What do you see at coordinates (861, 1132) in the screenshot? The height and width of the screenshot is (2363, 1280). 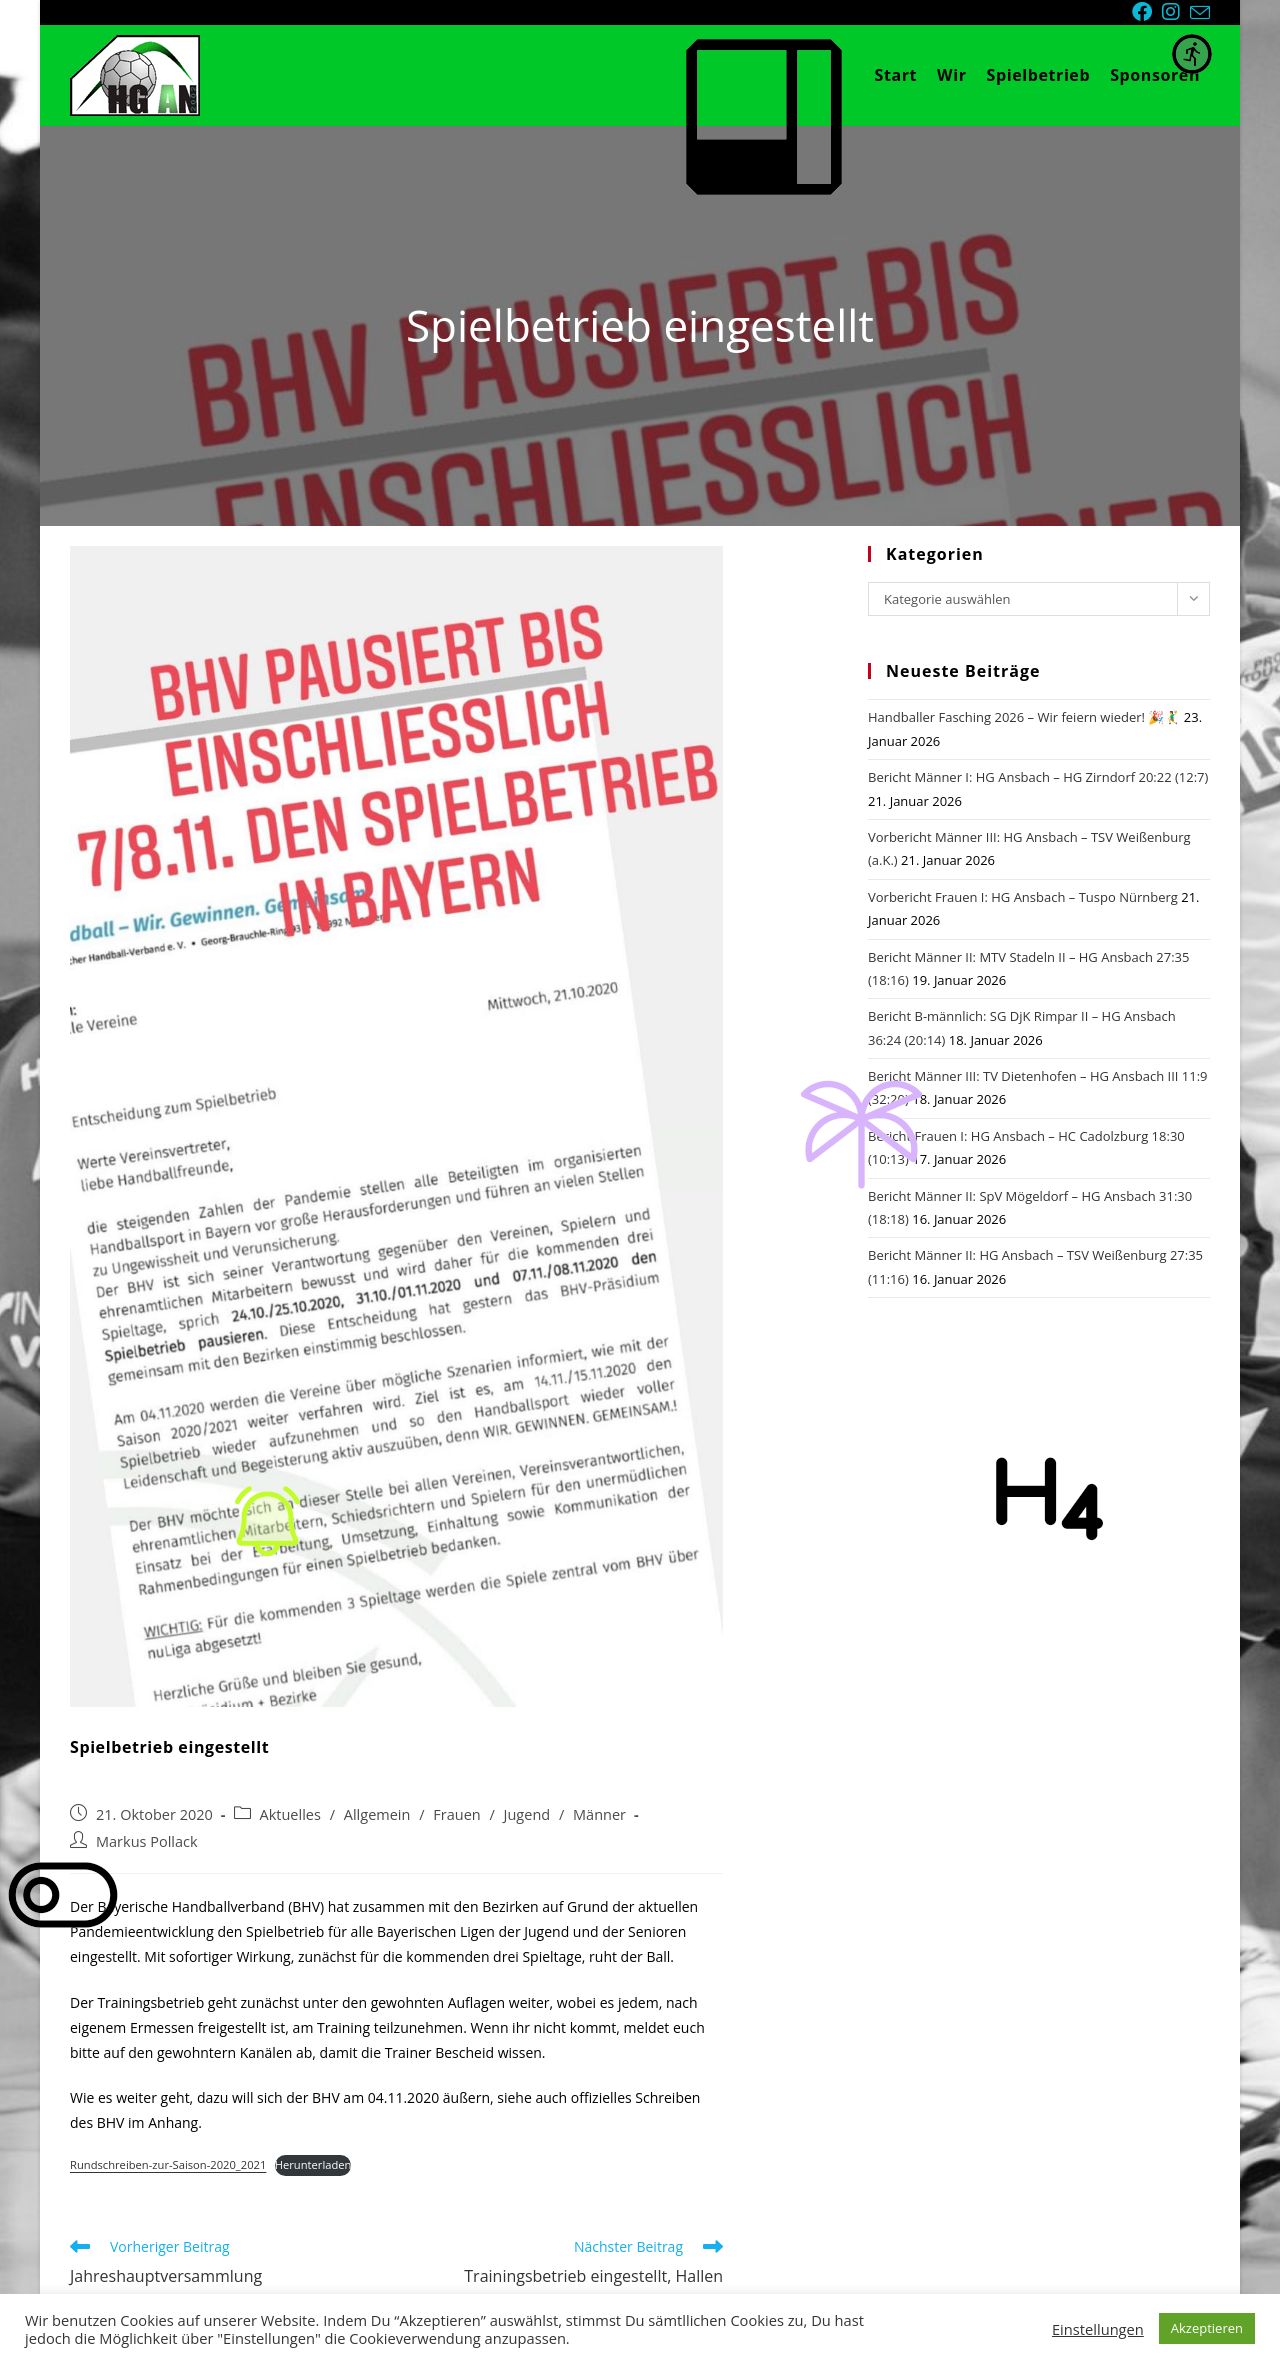 I see `access vacation or travel mode` at bounding box center [861, 1132].